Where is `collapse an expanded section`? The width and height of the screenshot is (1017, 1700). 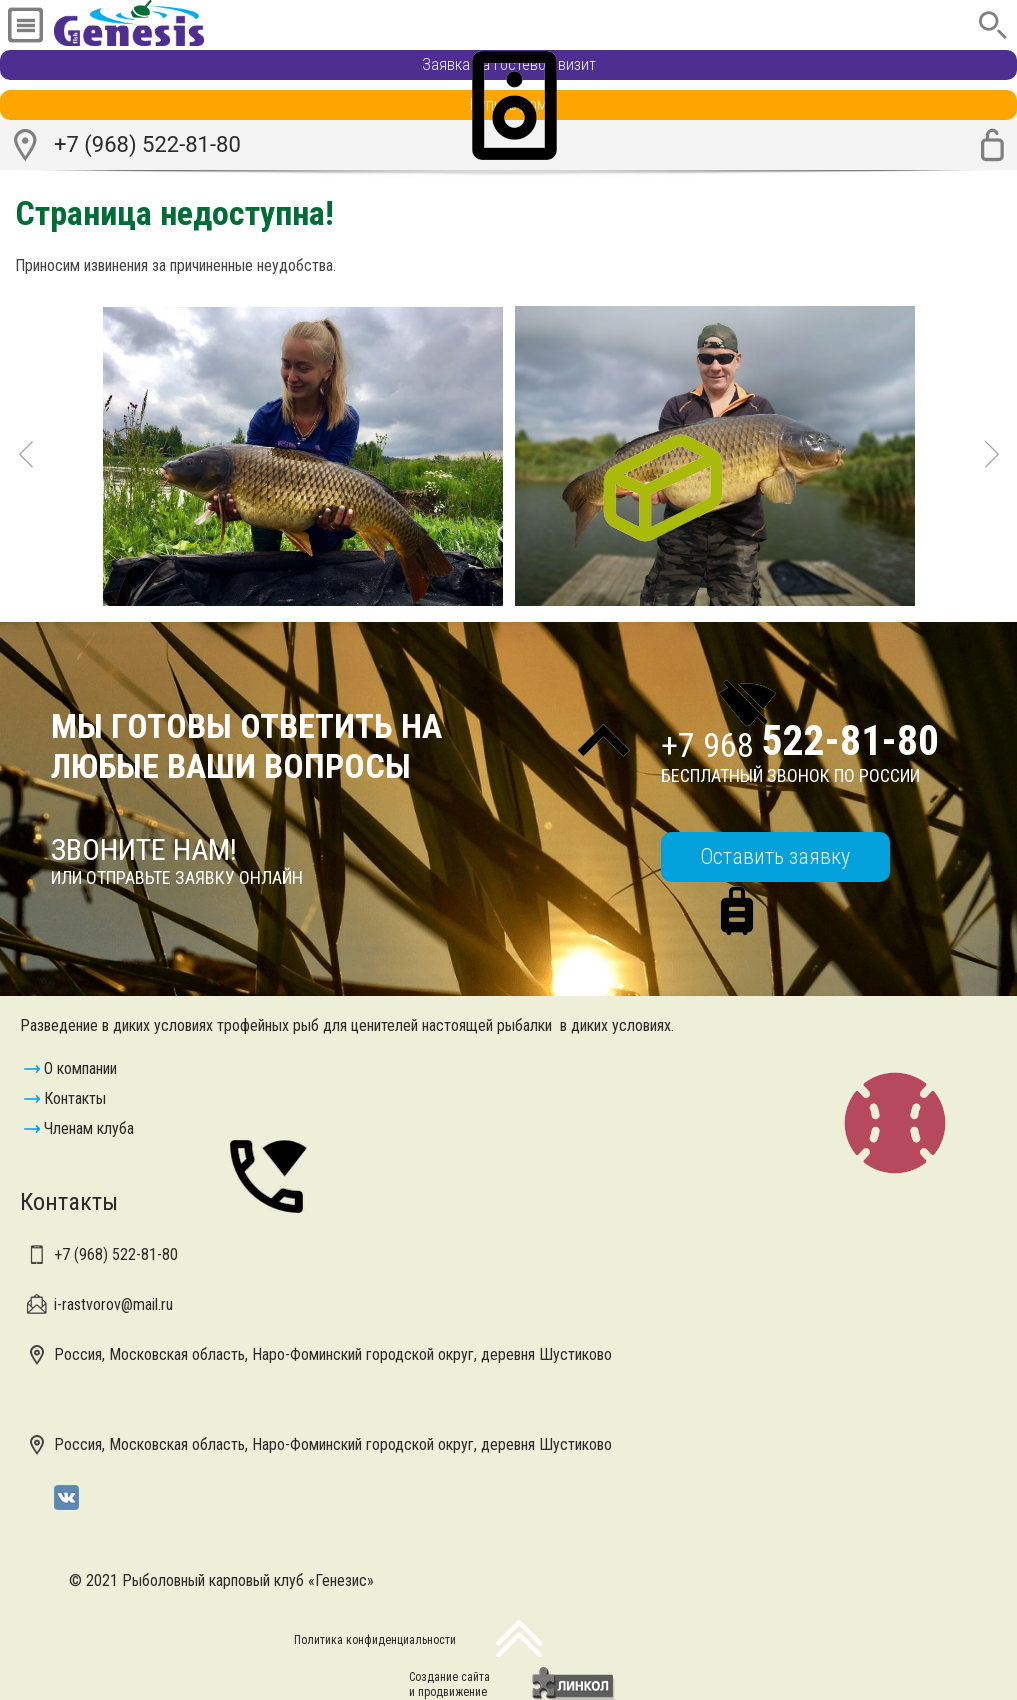 collapse an expanded section is located at coordinates (603, 741).